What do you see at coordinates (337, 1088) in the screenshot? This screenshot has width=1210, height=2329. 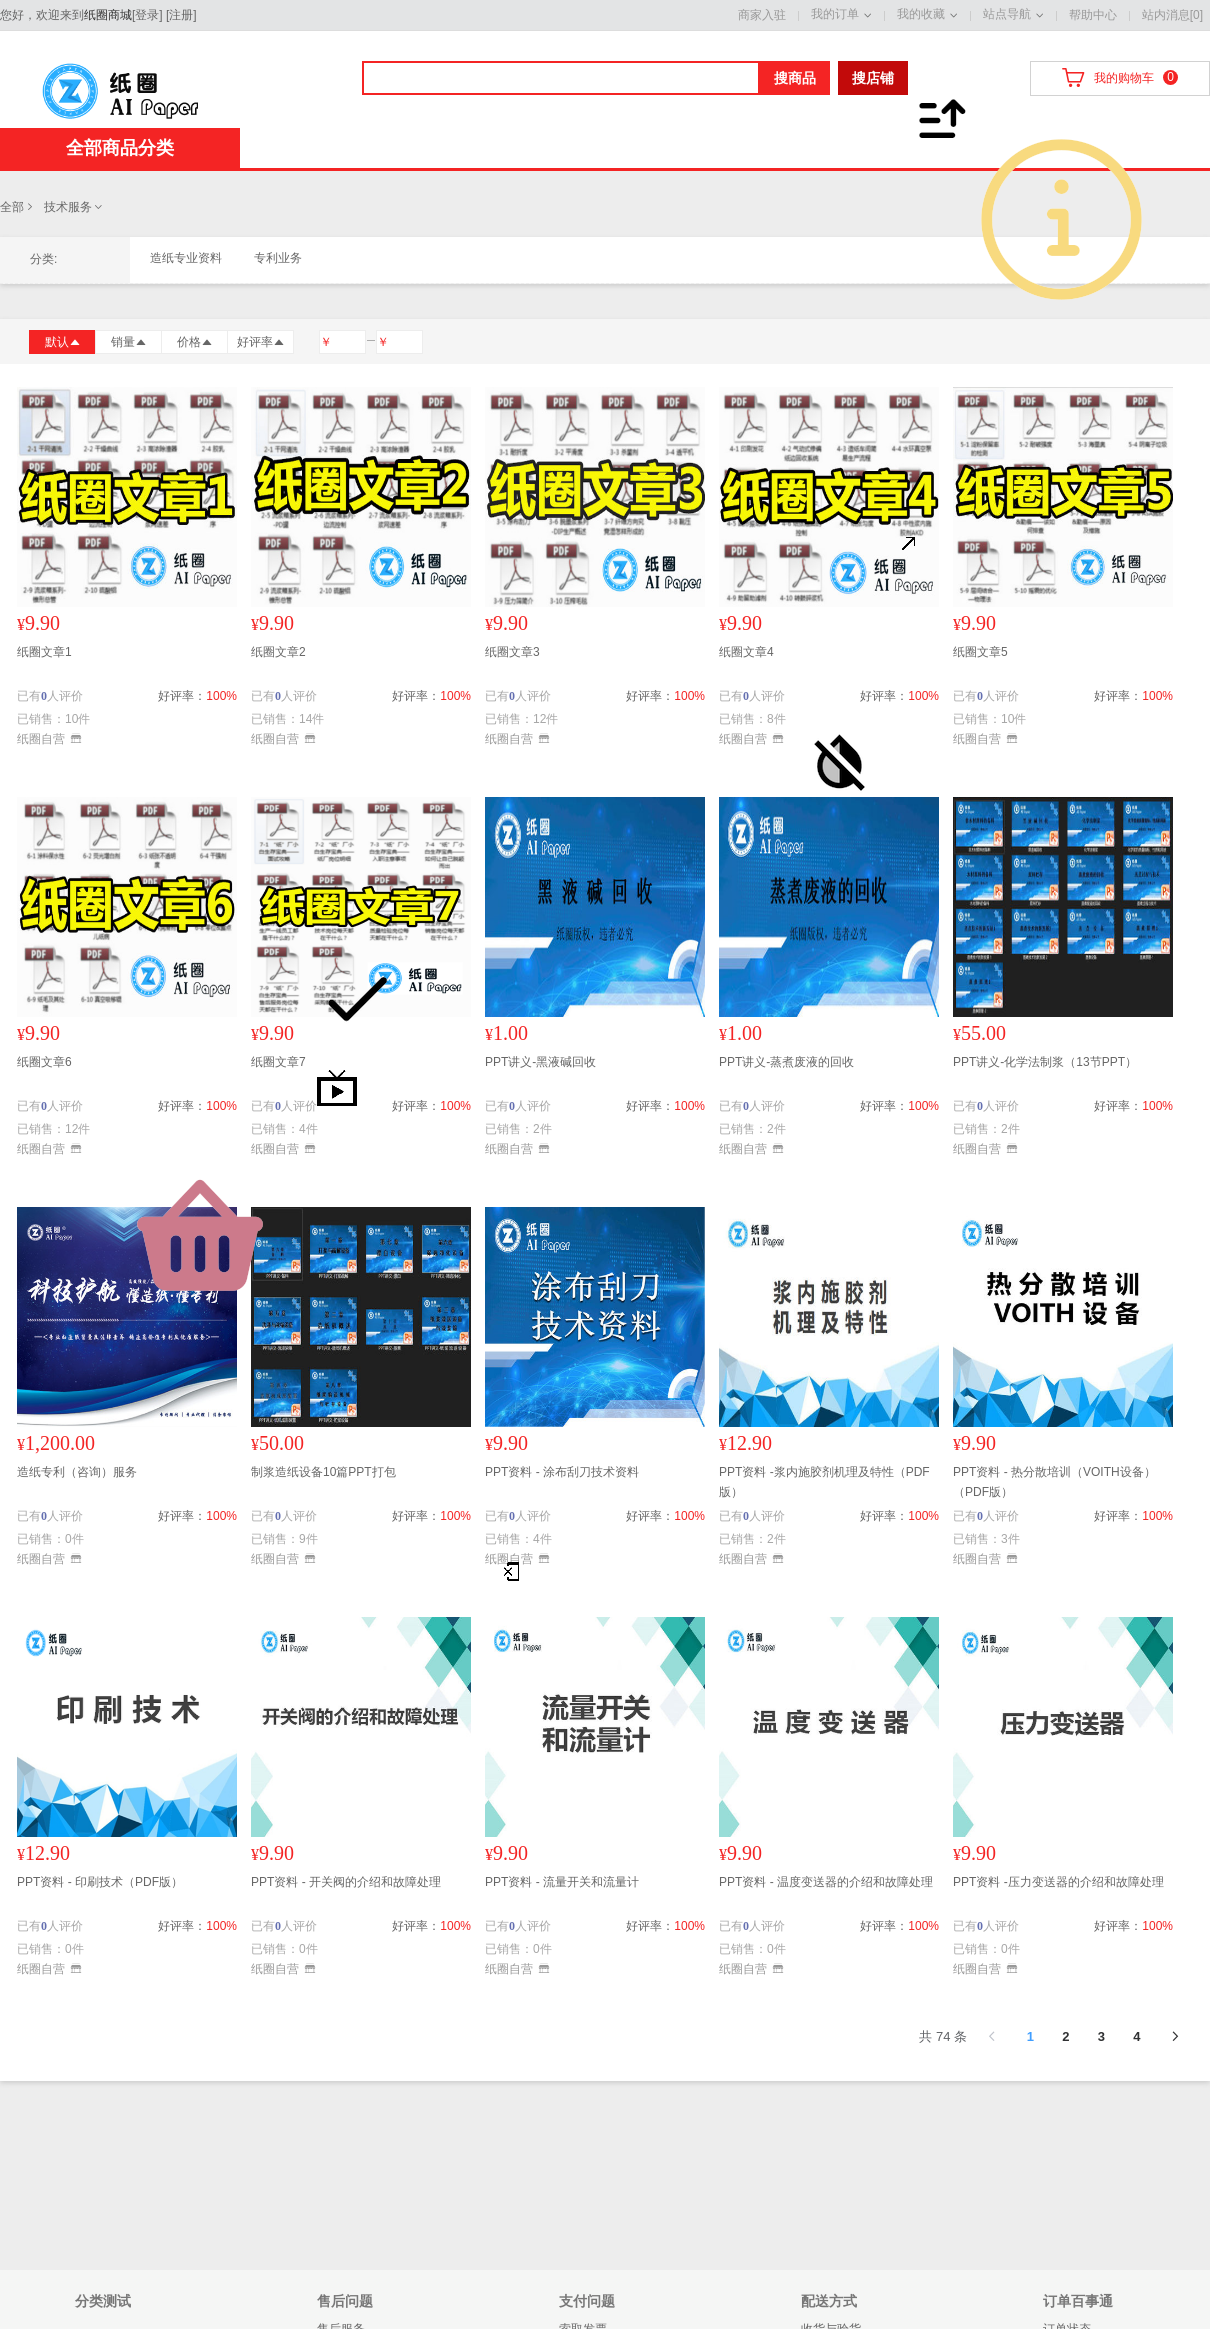 I see `watch live television or streaming content` at bounding box center [337, 1088].